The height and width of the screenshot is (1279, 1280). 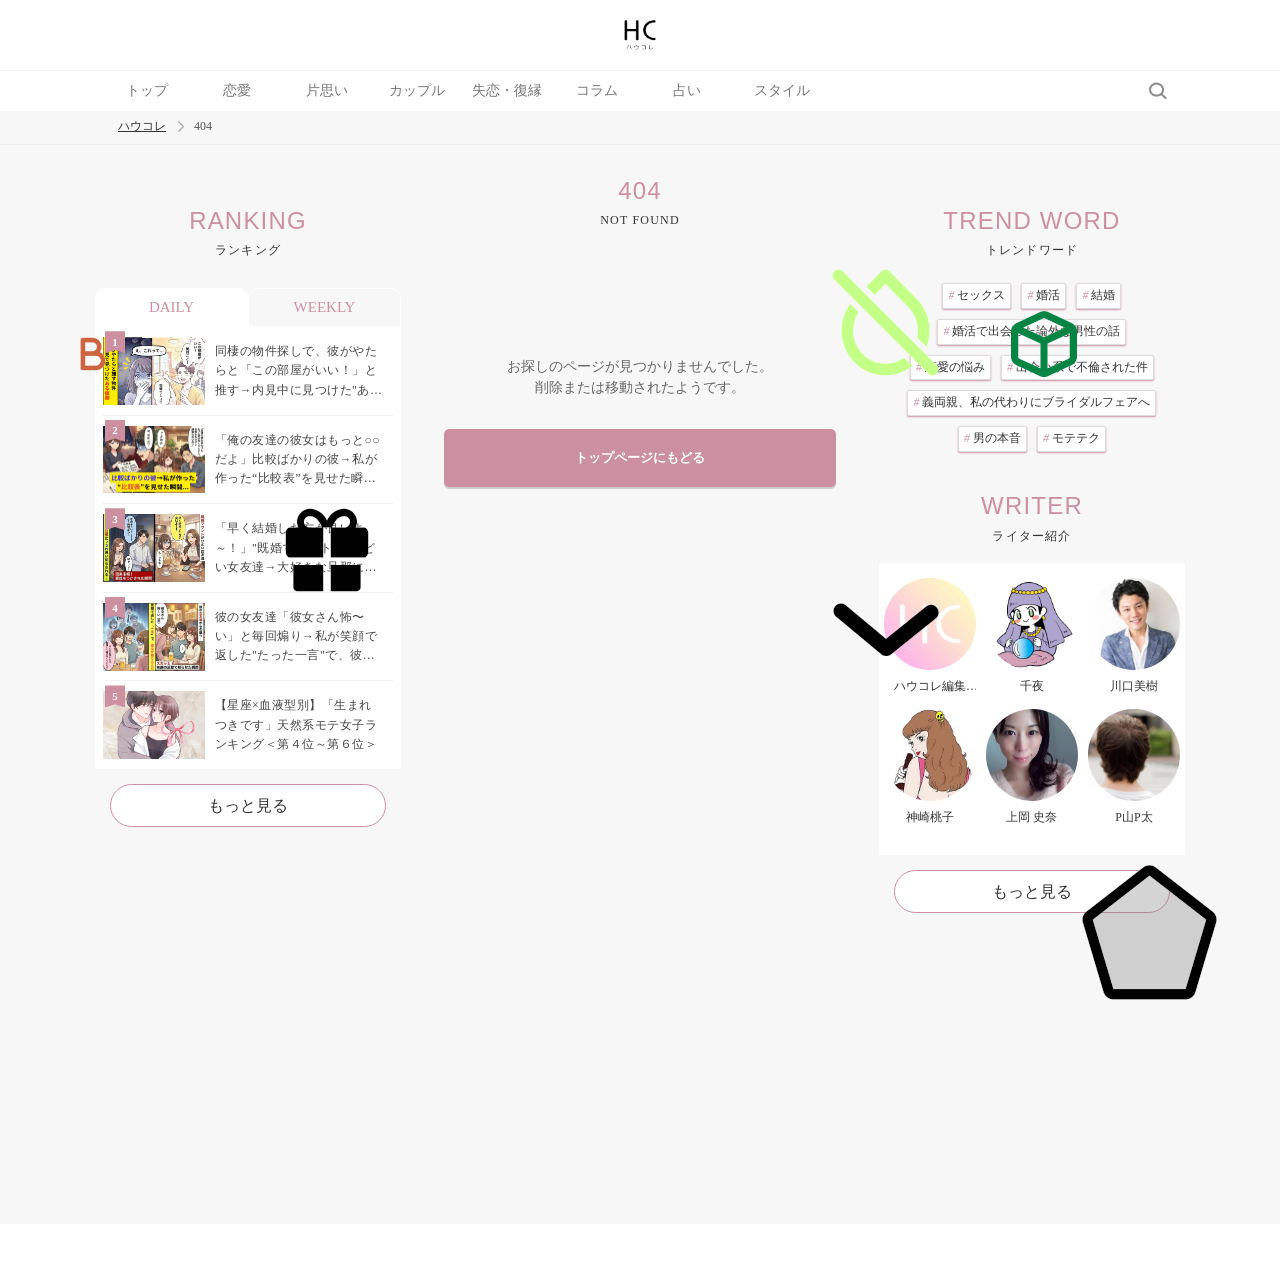 I want to click on disable water or liquid-related features, so click(x=885, y=322).